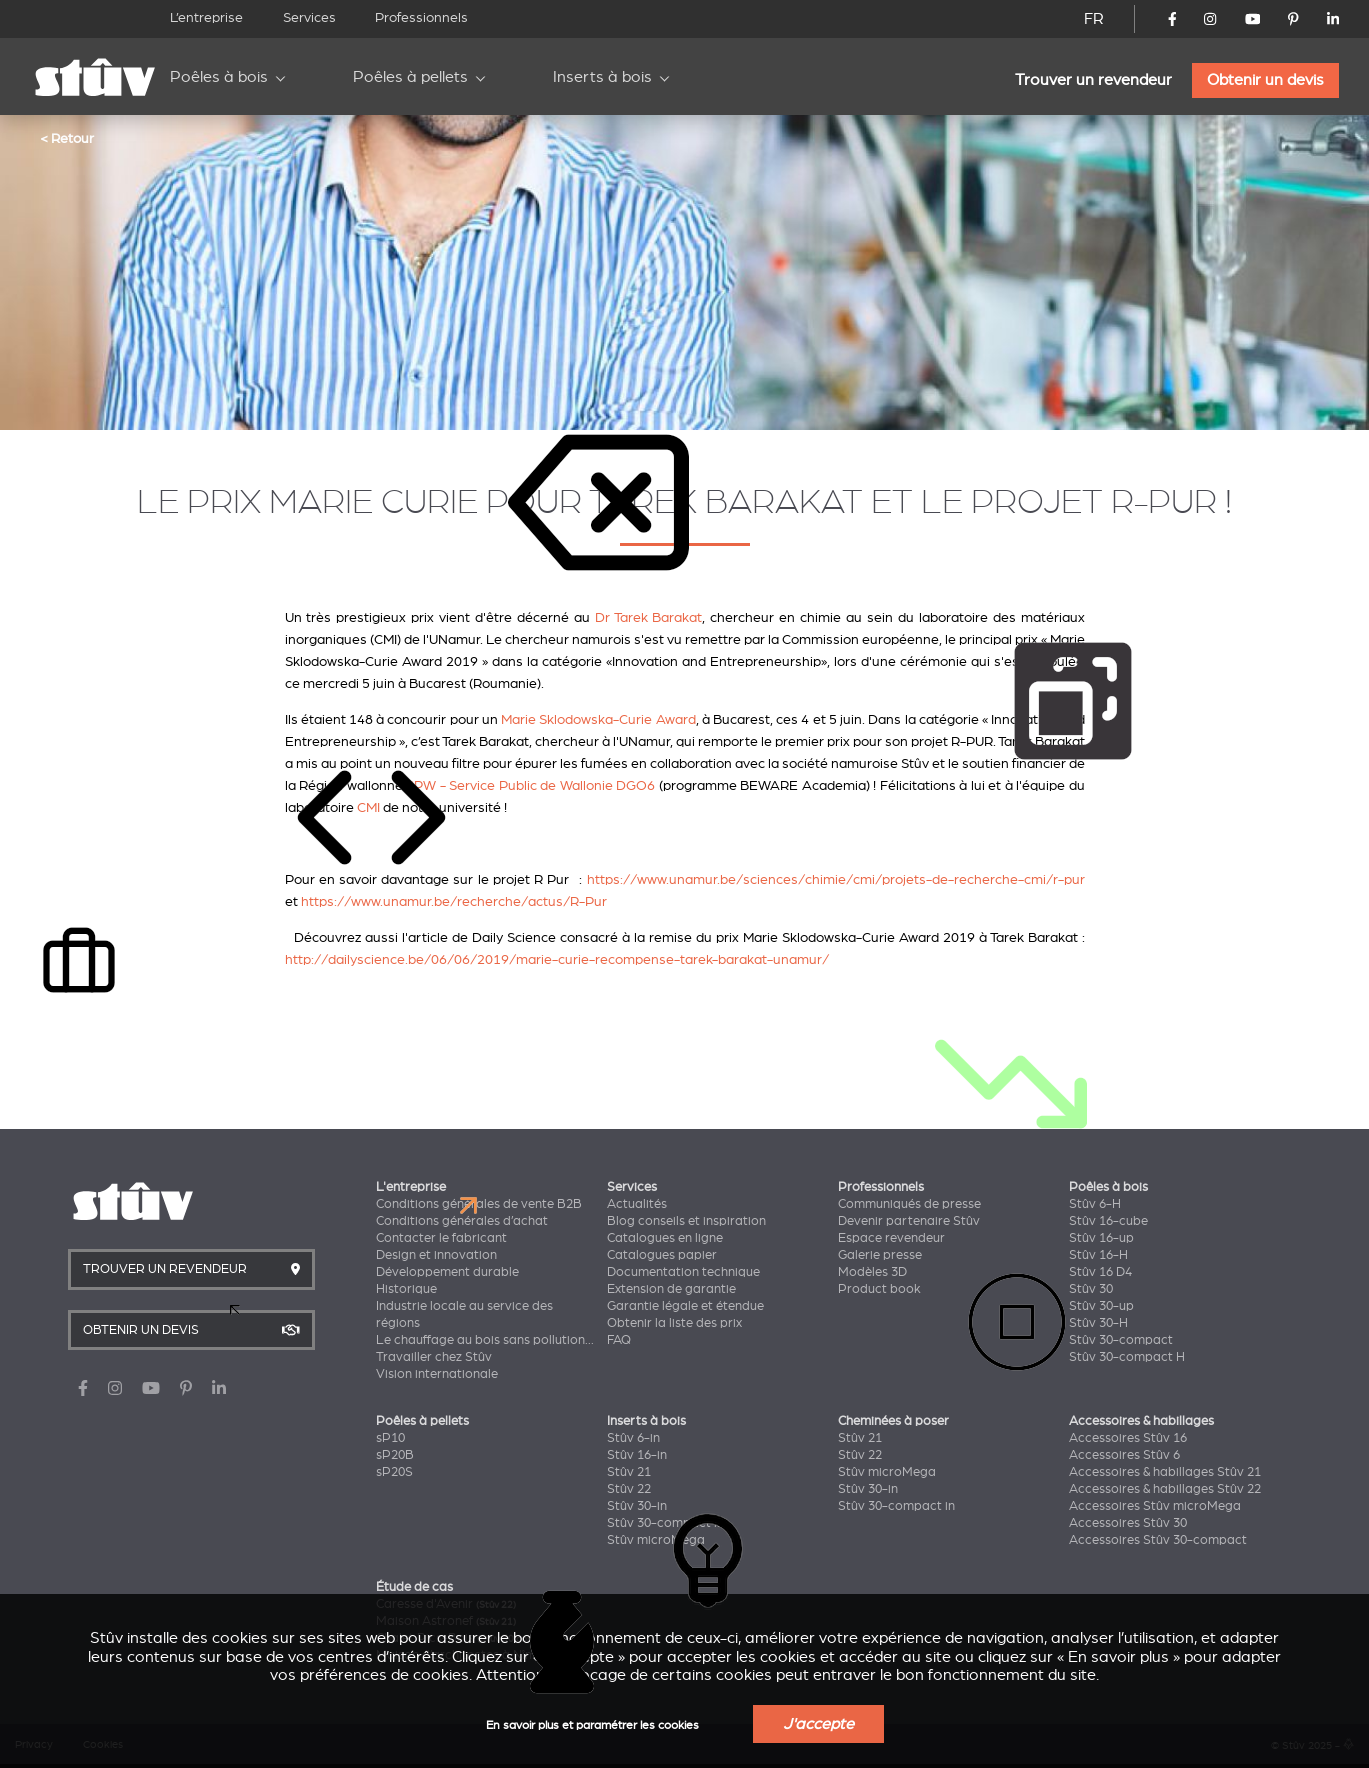  Describe the element at coordinates (468, 1205) in the screenshot. I see `open link in new tab or window` at that location.